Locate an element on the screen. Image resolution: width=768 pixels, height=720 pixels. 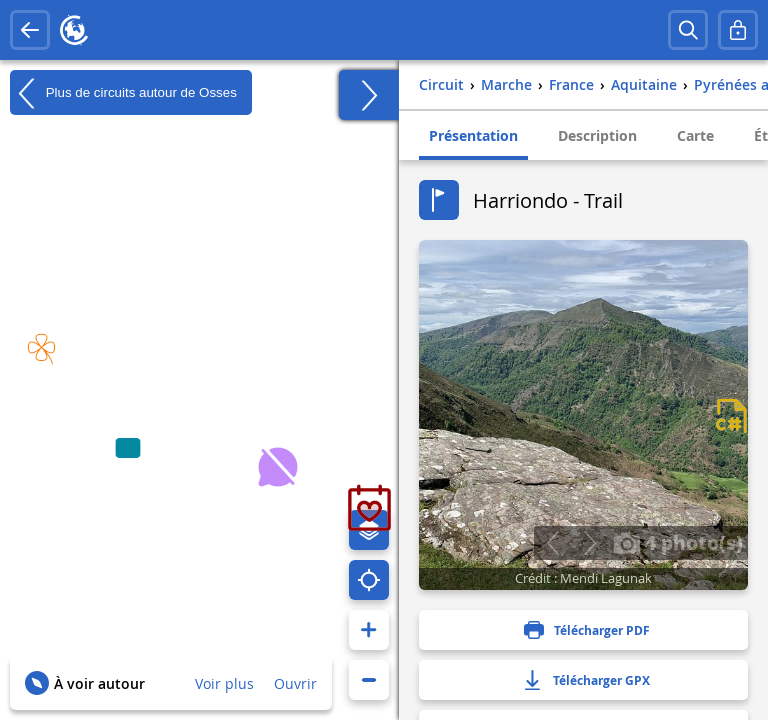
a C# source code file is located at coordinates (732, 416).